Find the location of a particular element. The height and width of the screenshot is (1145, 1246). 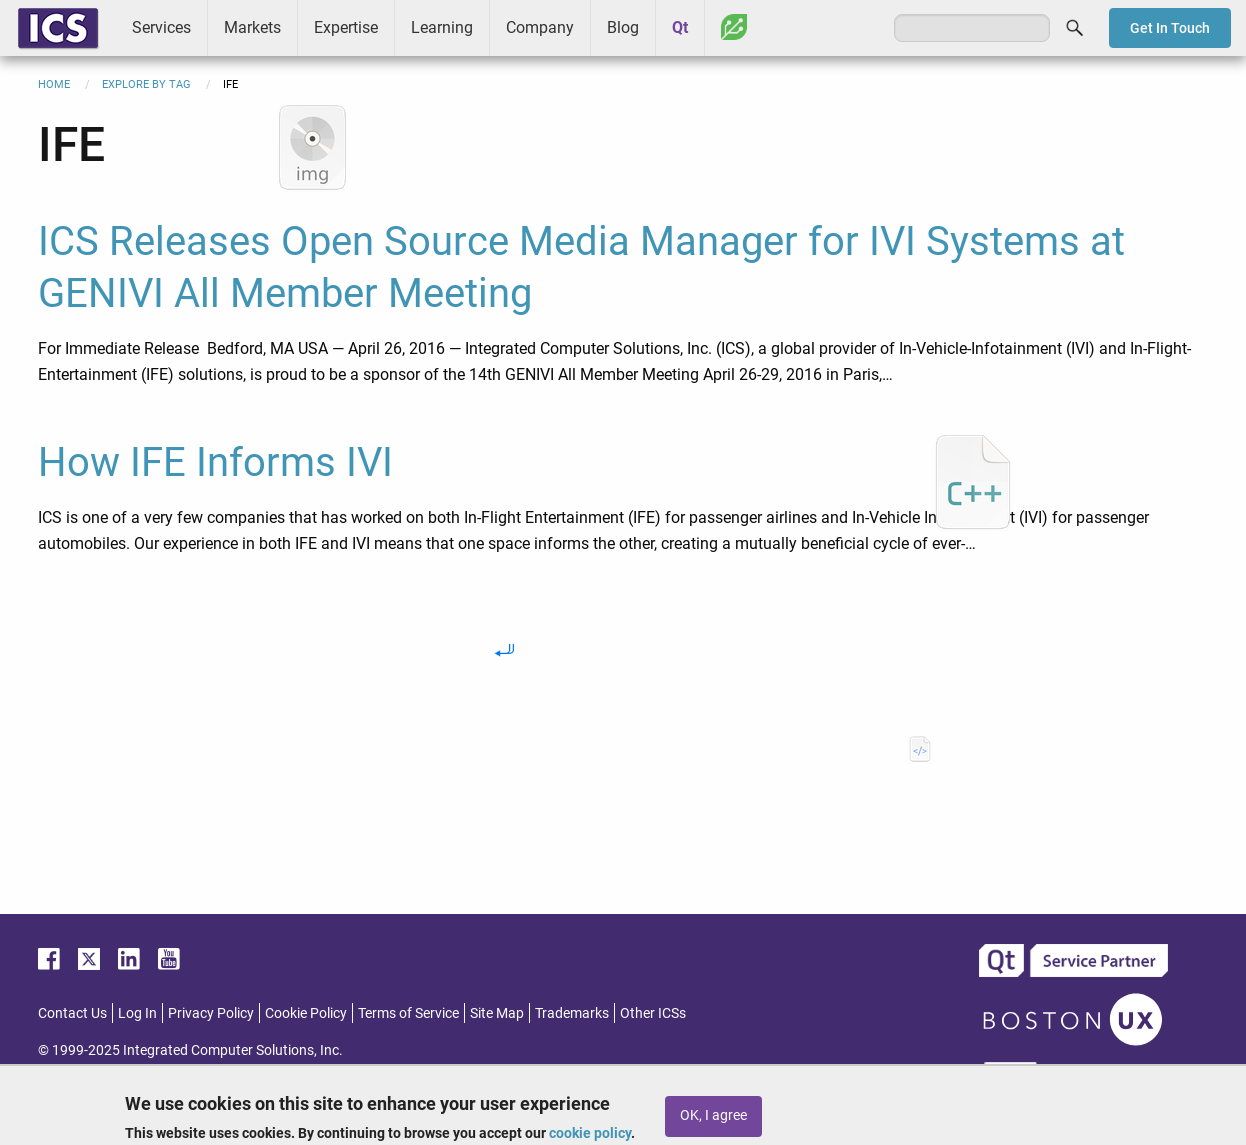

a C++ source code file is located at coordinates (973, 482).